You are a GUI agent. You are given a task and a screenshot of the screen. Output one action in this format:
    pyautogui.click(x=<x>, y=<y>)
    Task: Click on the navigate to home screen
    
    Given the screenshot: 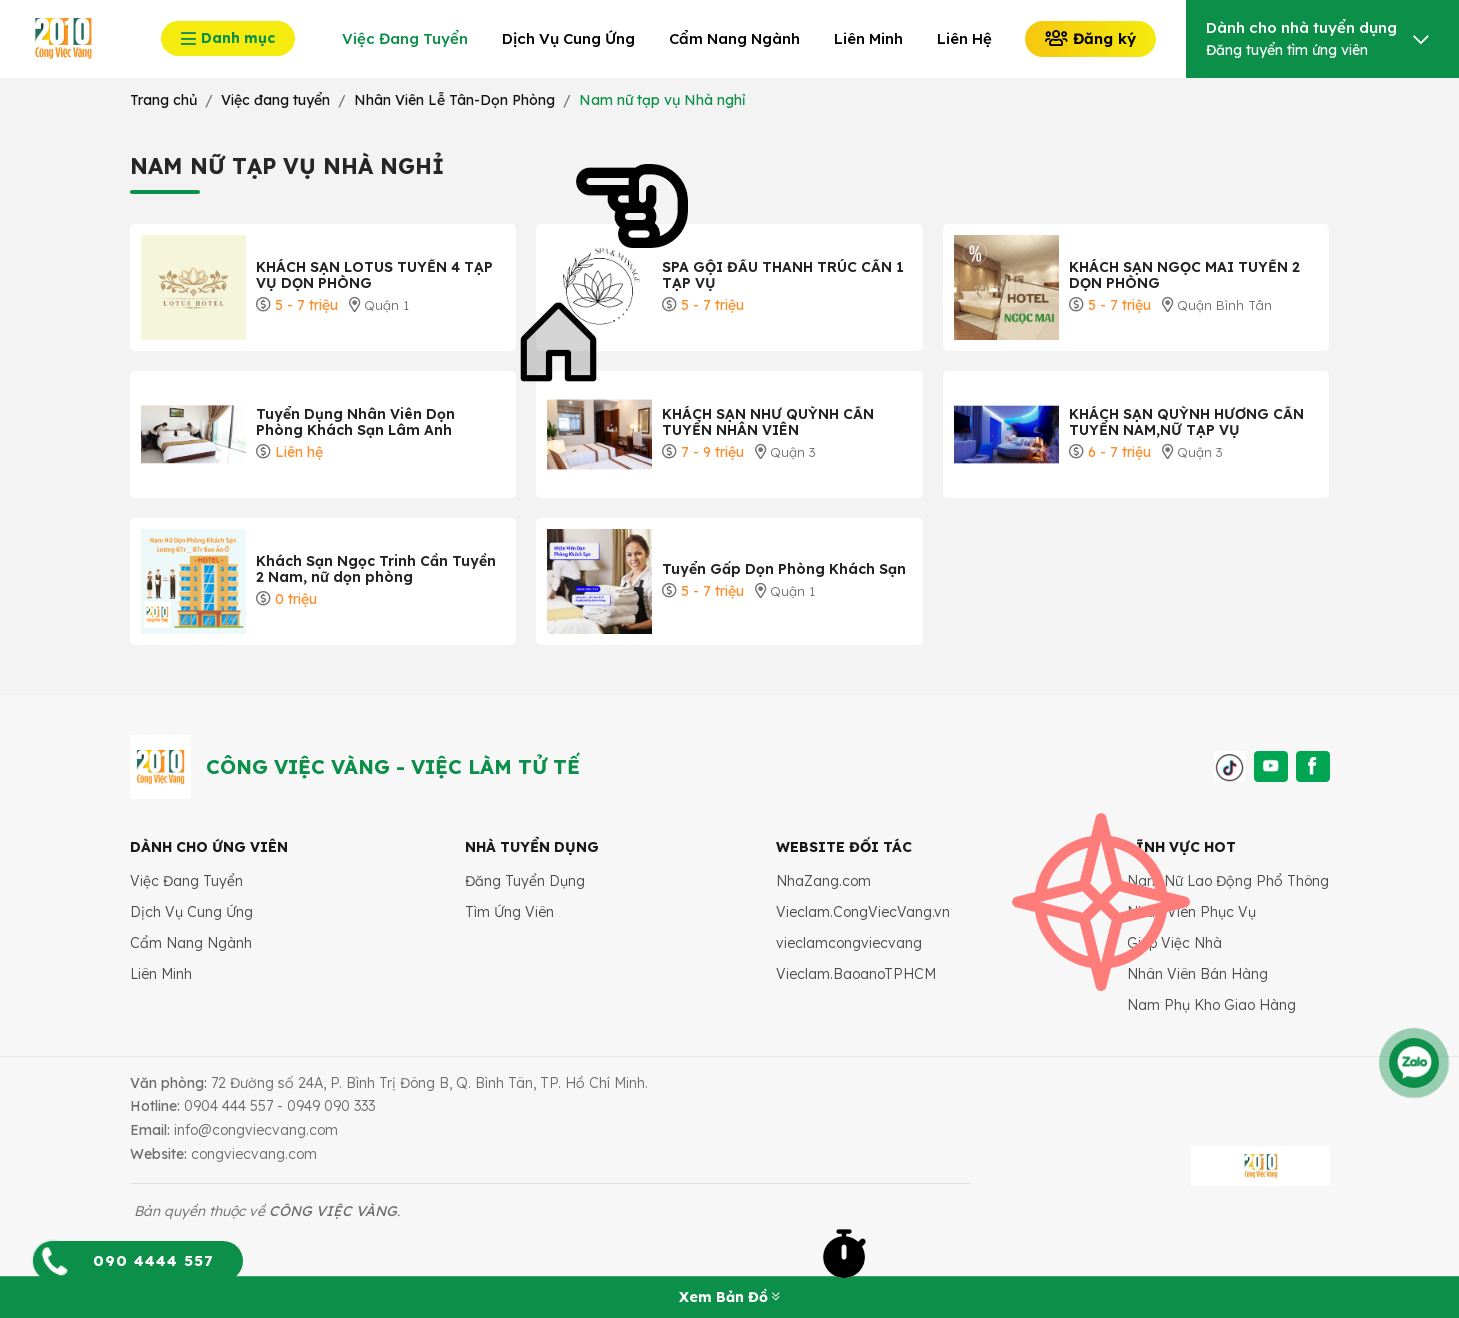 What is the action you would take?
    pyautogui.click(x=558, y=343)
    